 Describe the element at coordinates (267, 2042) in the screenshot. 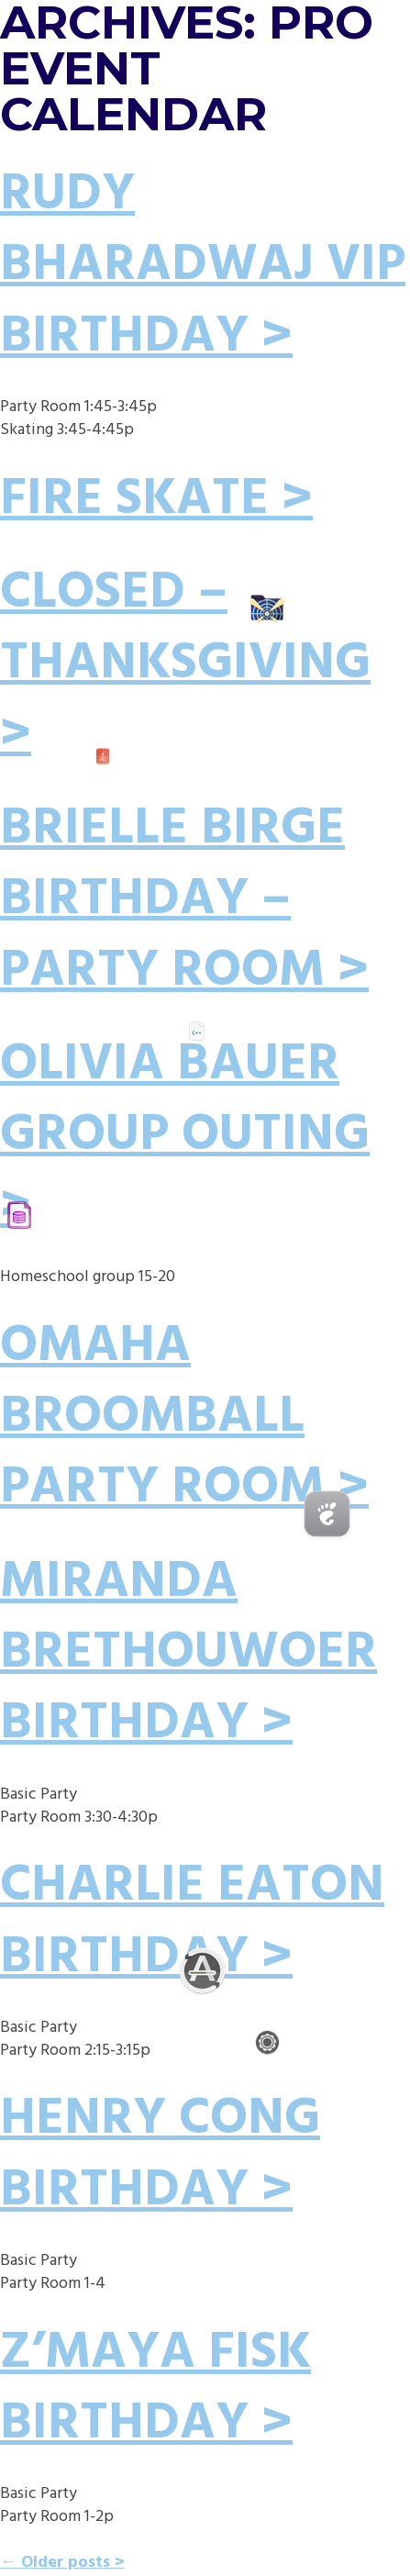

I see `indicates a system file or setting` at that location.